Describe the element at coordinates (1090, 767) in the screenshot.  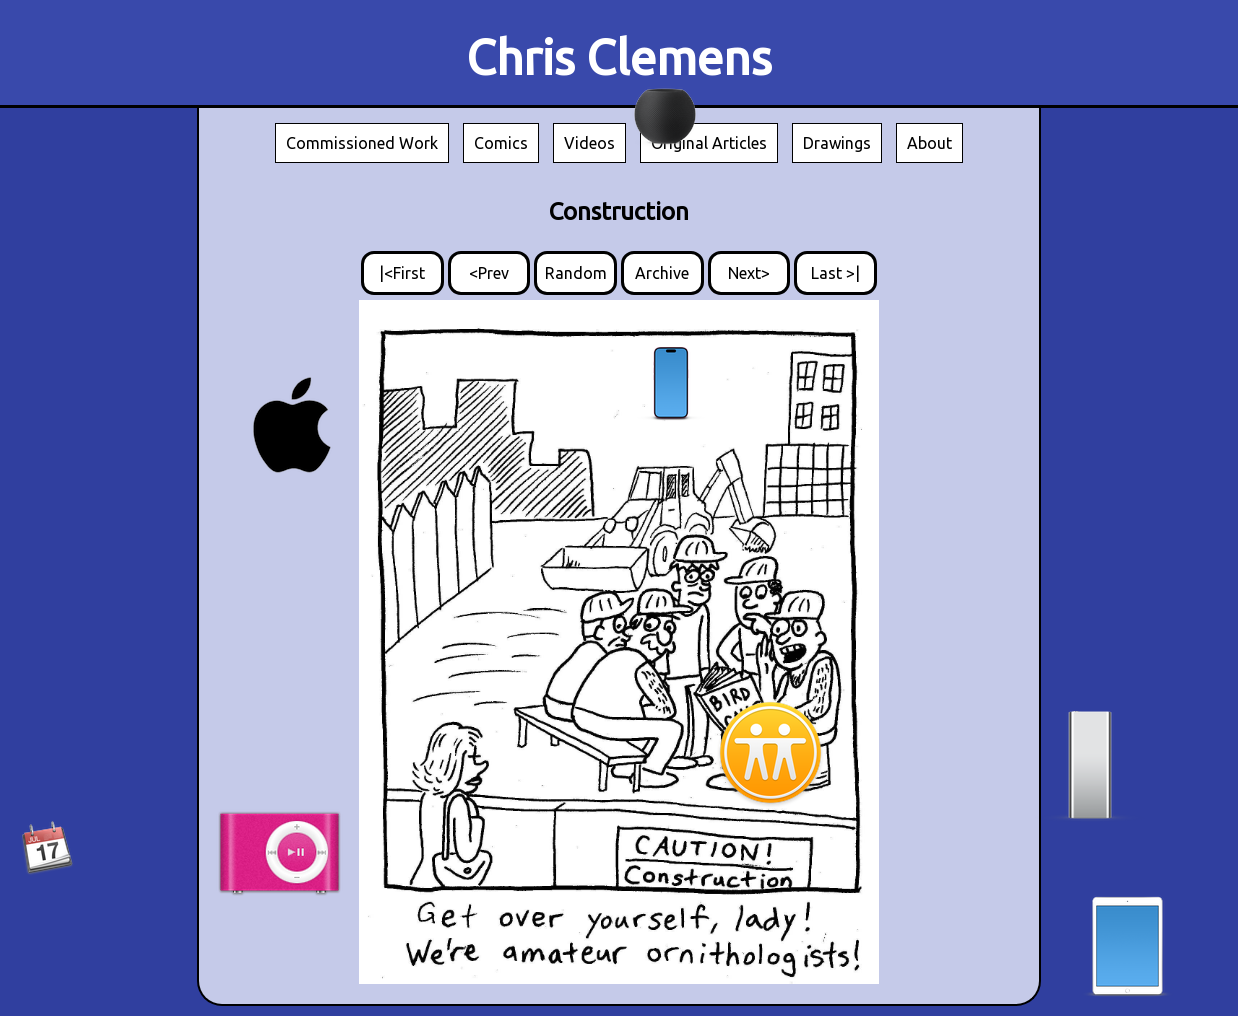
I see `iPod nano device connected` at that location.